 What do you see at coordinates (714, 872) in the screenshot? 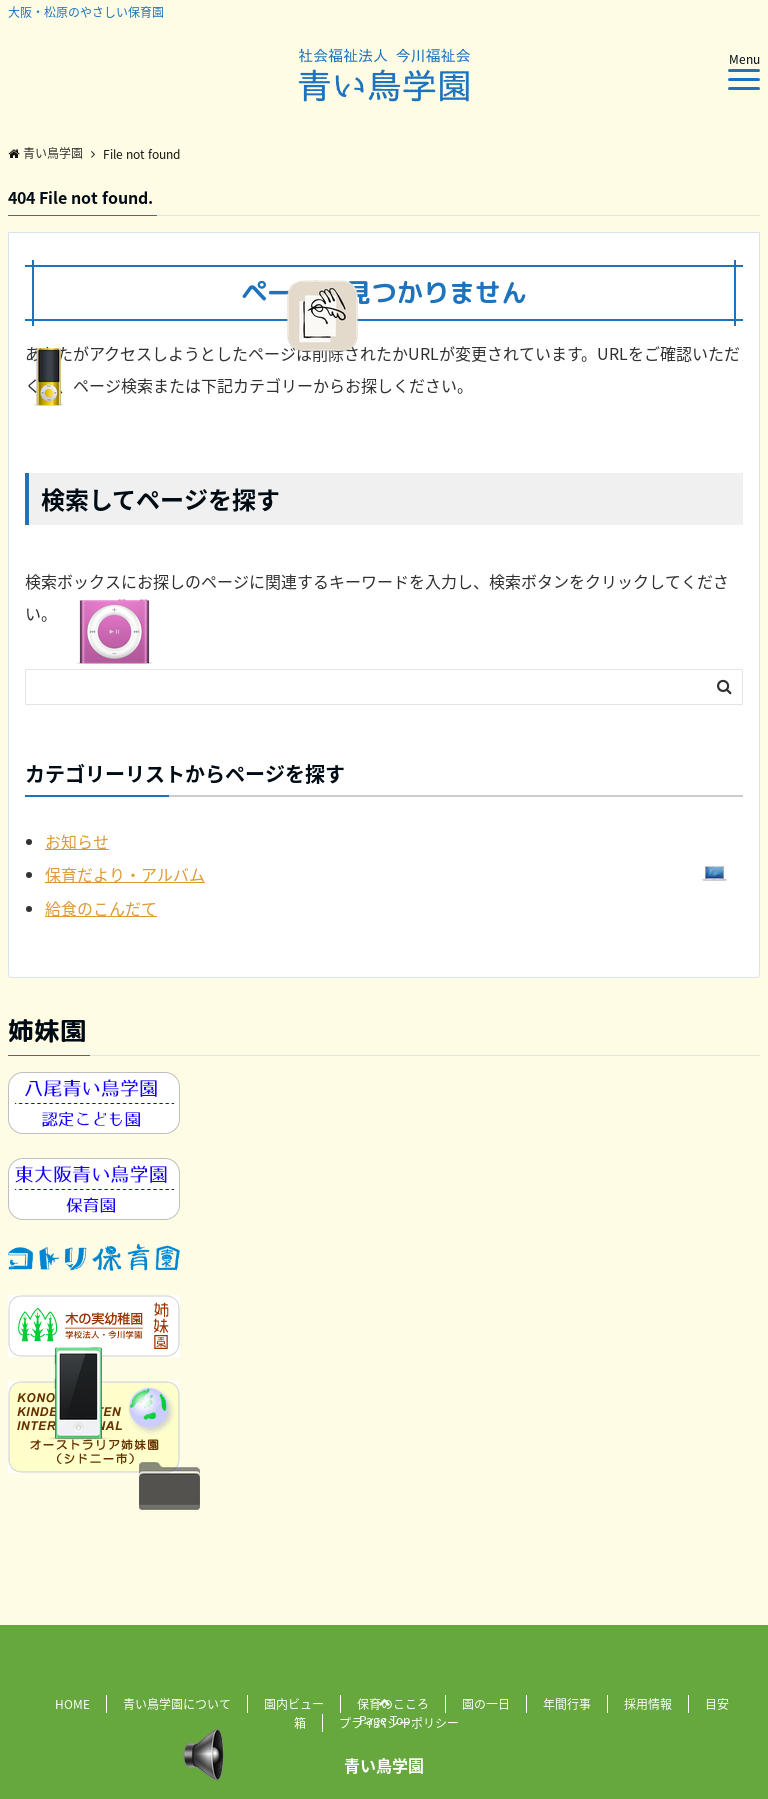
I see `represents a macbook pro device in system settings` at bounding box center [714, 872].